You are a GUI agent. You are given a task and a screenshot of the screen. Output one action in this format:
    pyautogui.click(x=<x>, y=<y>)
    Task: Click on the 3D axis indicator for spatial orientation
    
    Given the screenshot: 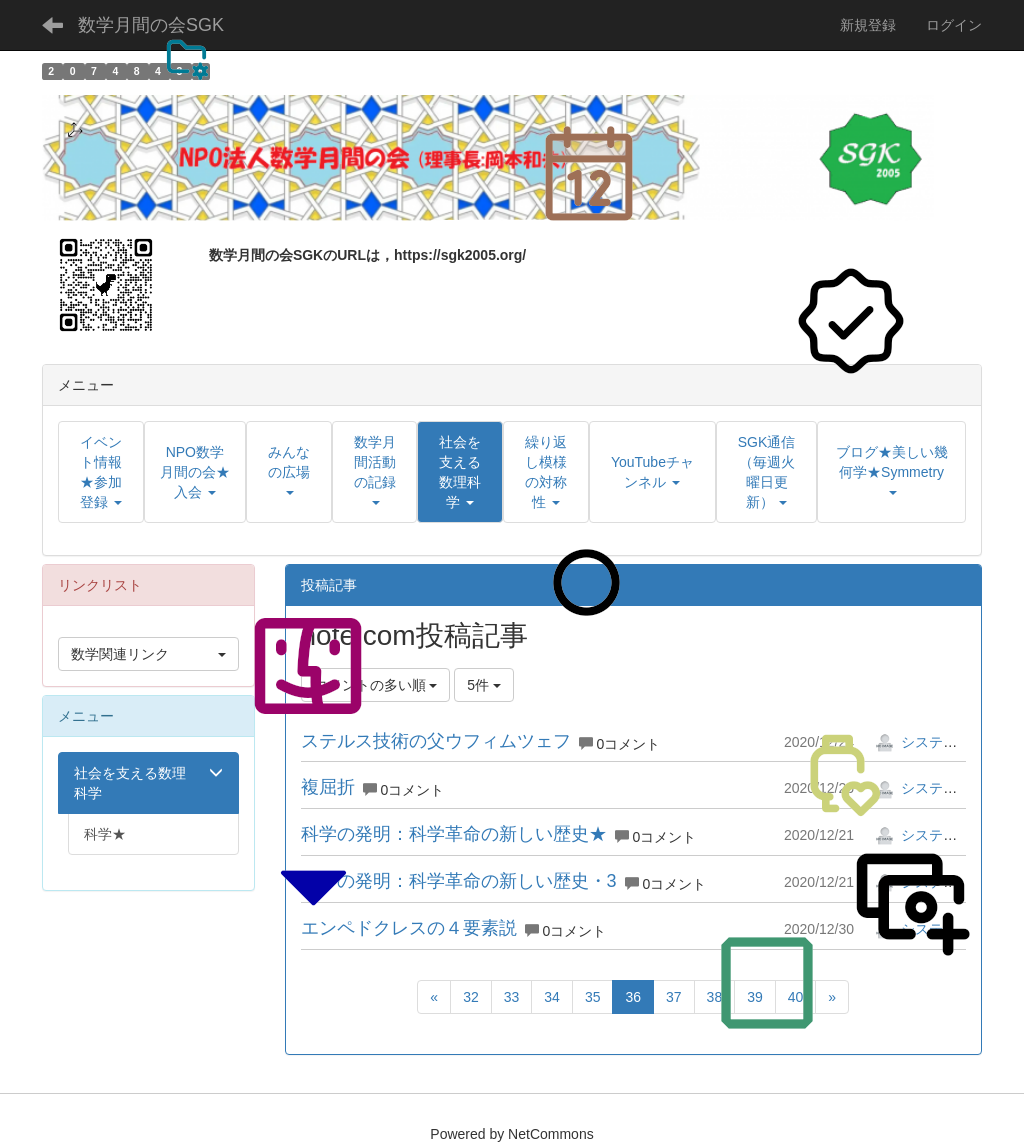 What is the action you would take?
    pyautogui.click(x=74, y=130)
    